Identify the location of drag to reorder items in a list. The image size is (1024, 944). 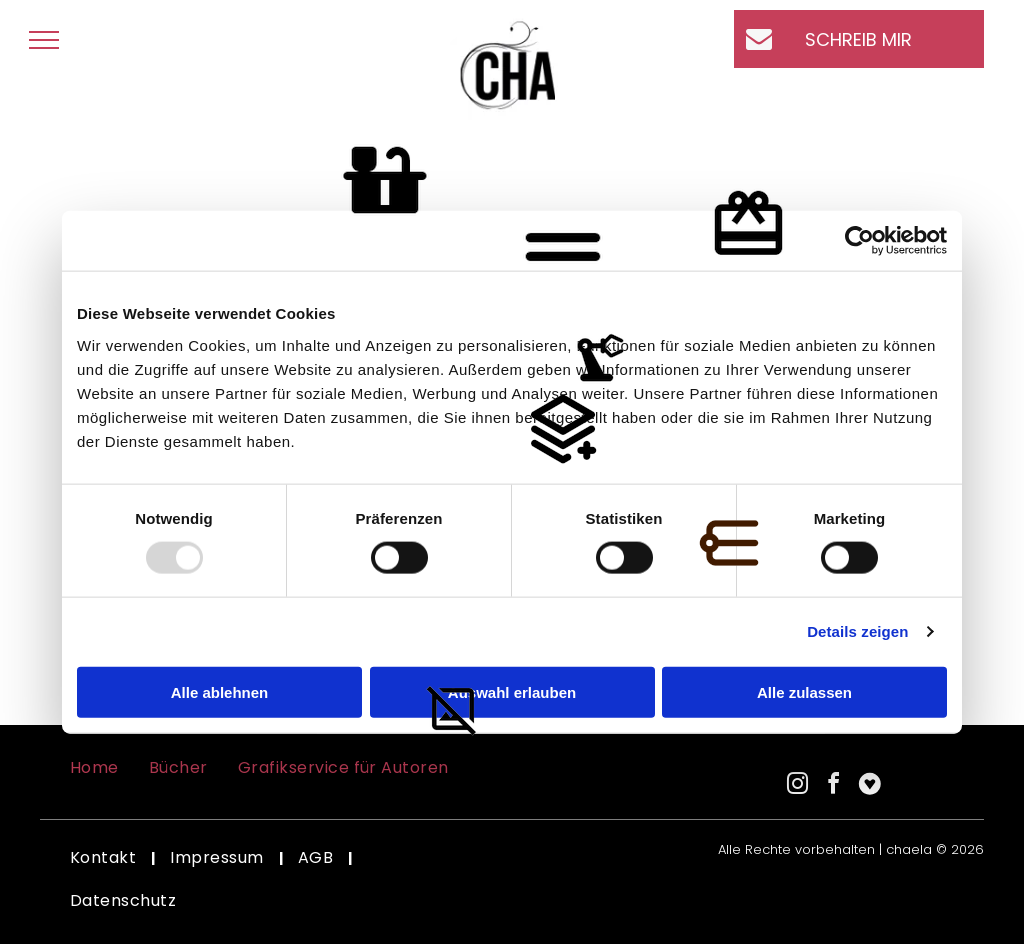
(563, 247).